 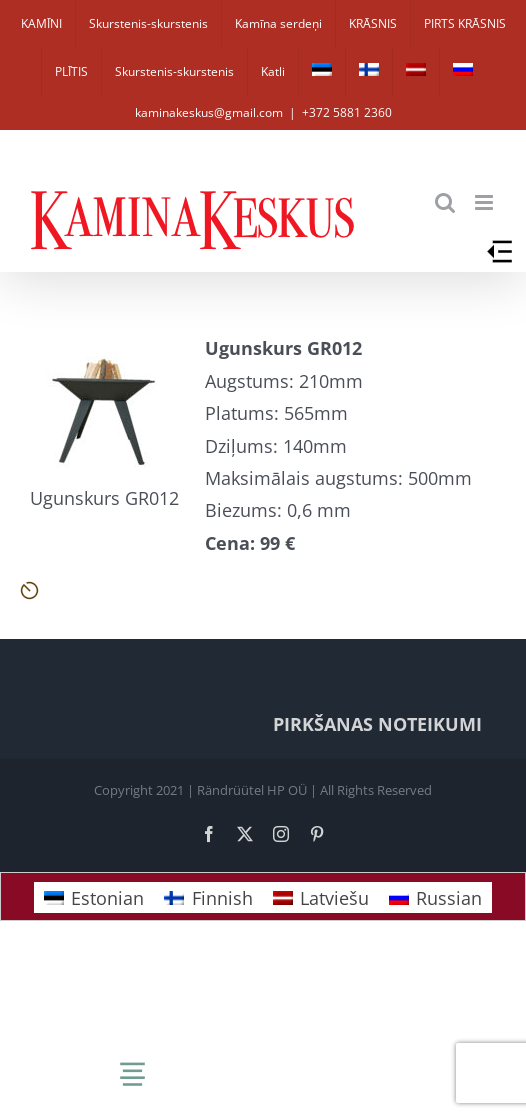 What do you see at coordinates (499, 251) in the screenshot?
I see `collapse the sidebar menu` at bounding box center [499, 251].